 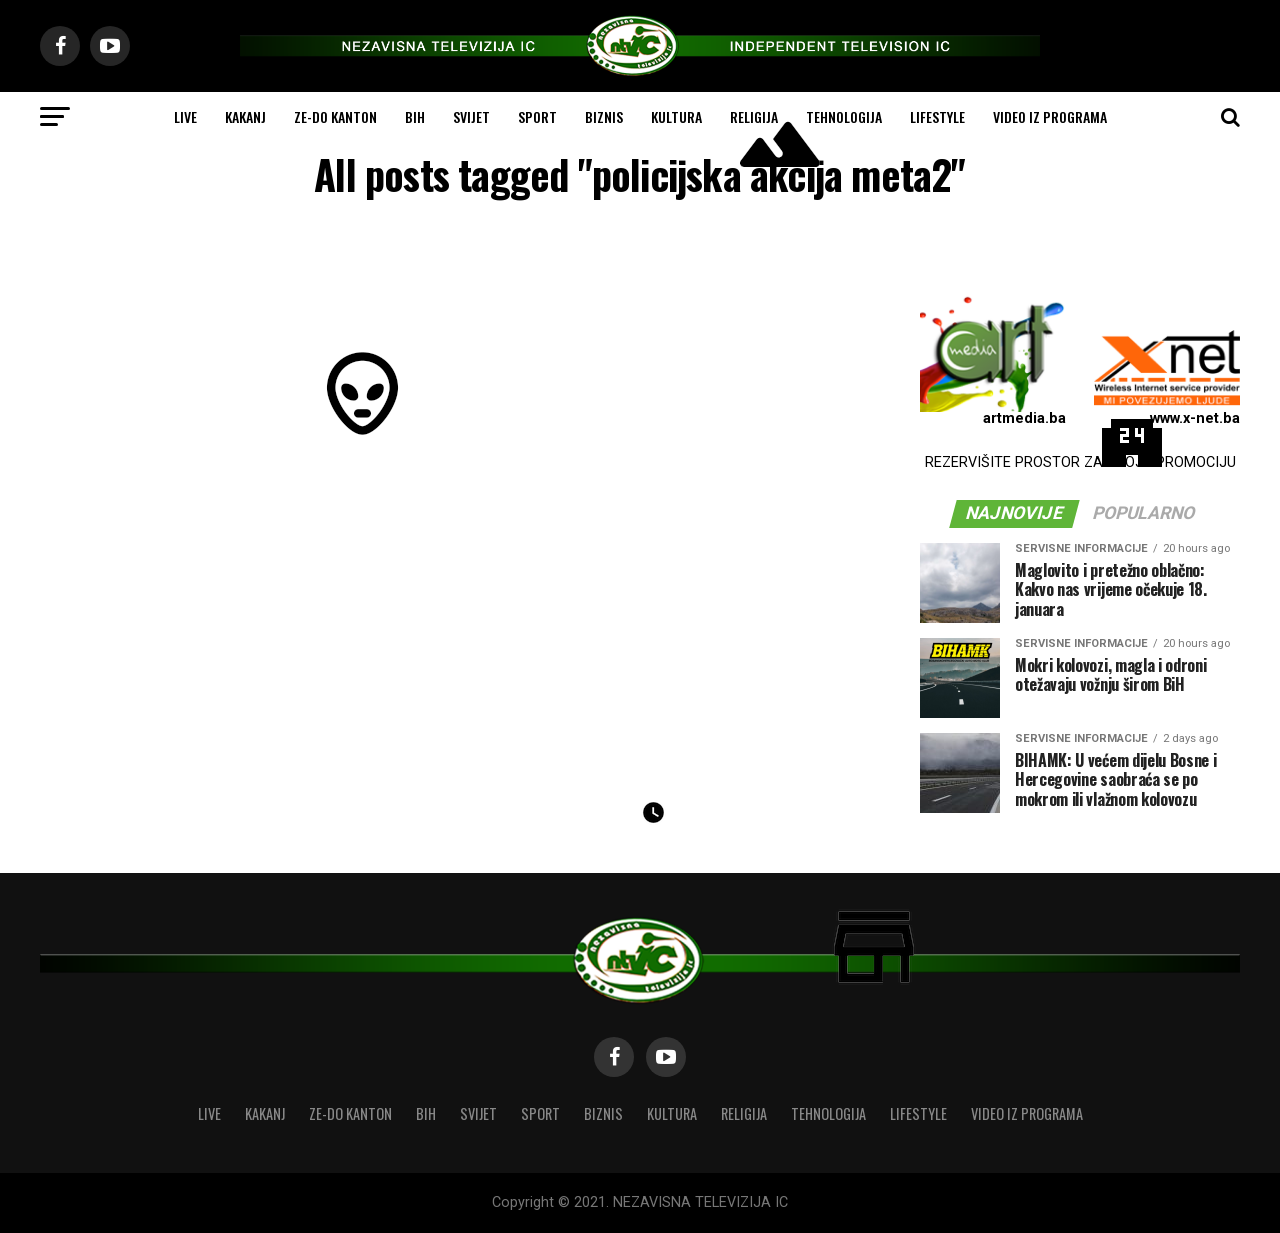 I want to click on view landscape or nature photos, so click(x=780, y=143).